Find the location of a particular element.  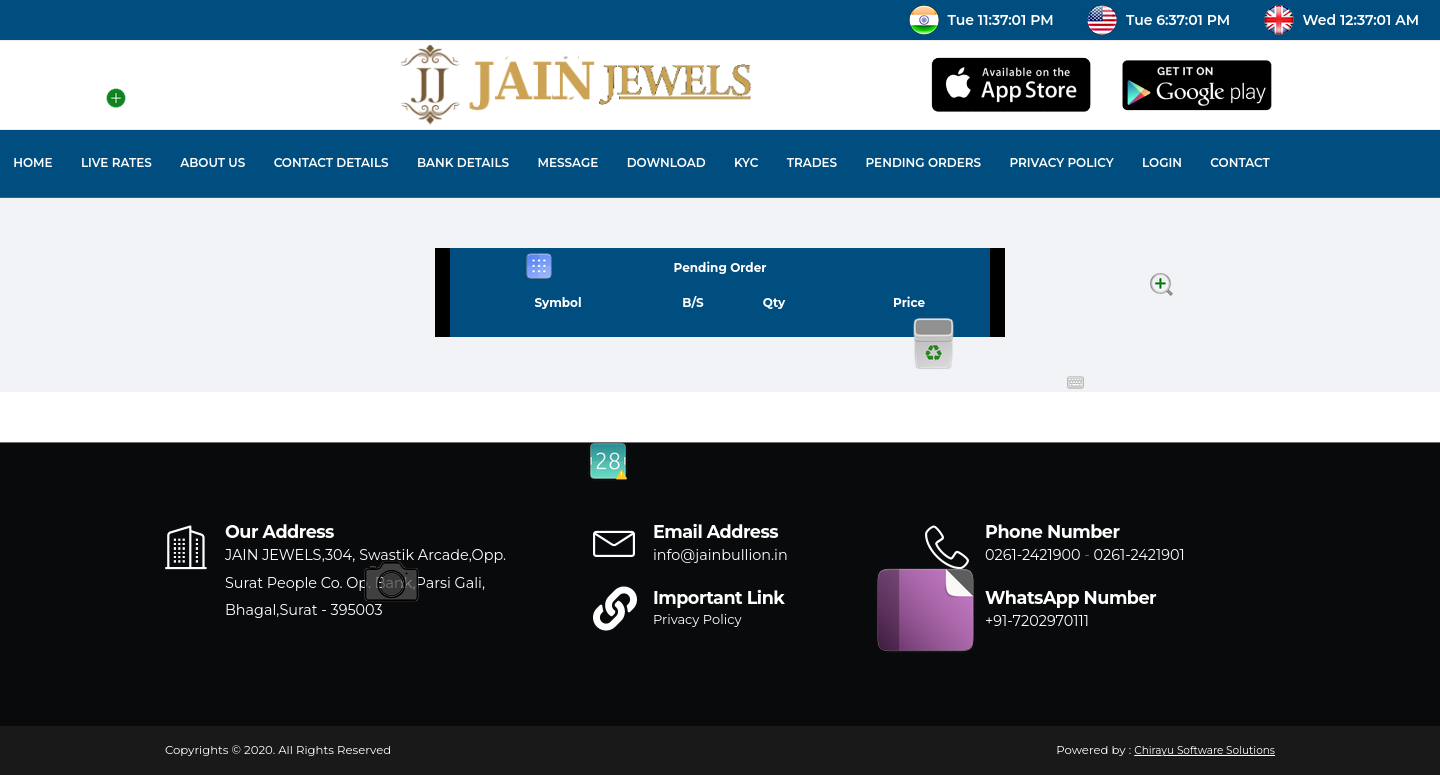

add a new item to a list is located at coordinates (116, 98).